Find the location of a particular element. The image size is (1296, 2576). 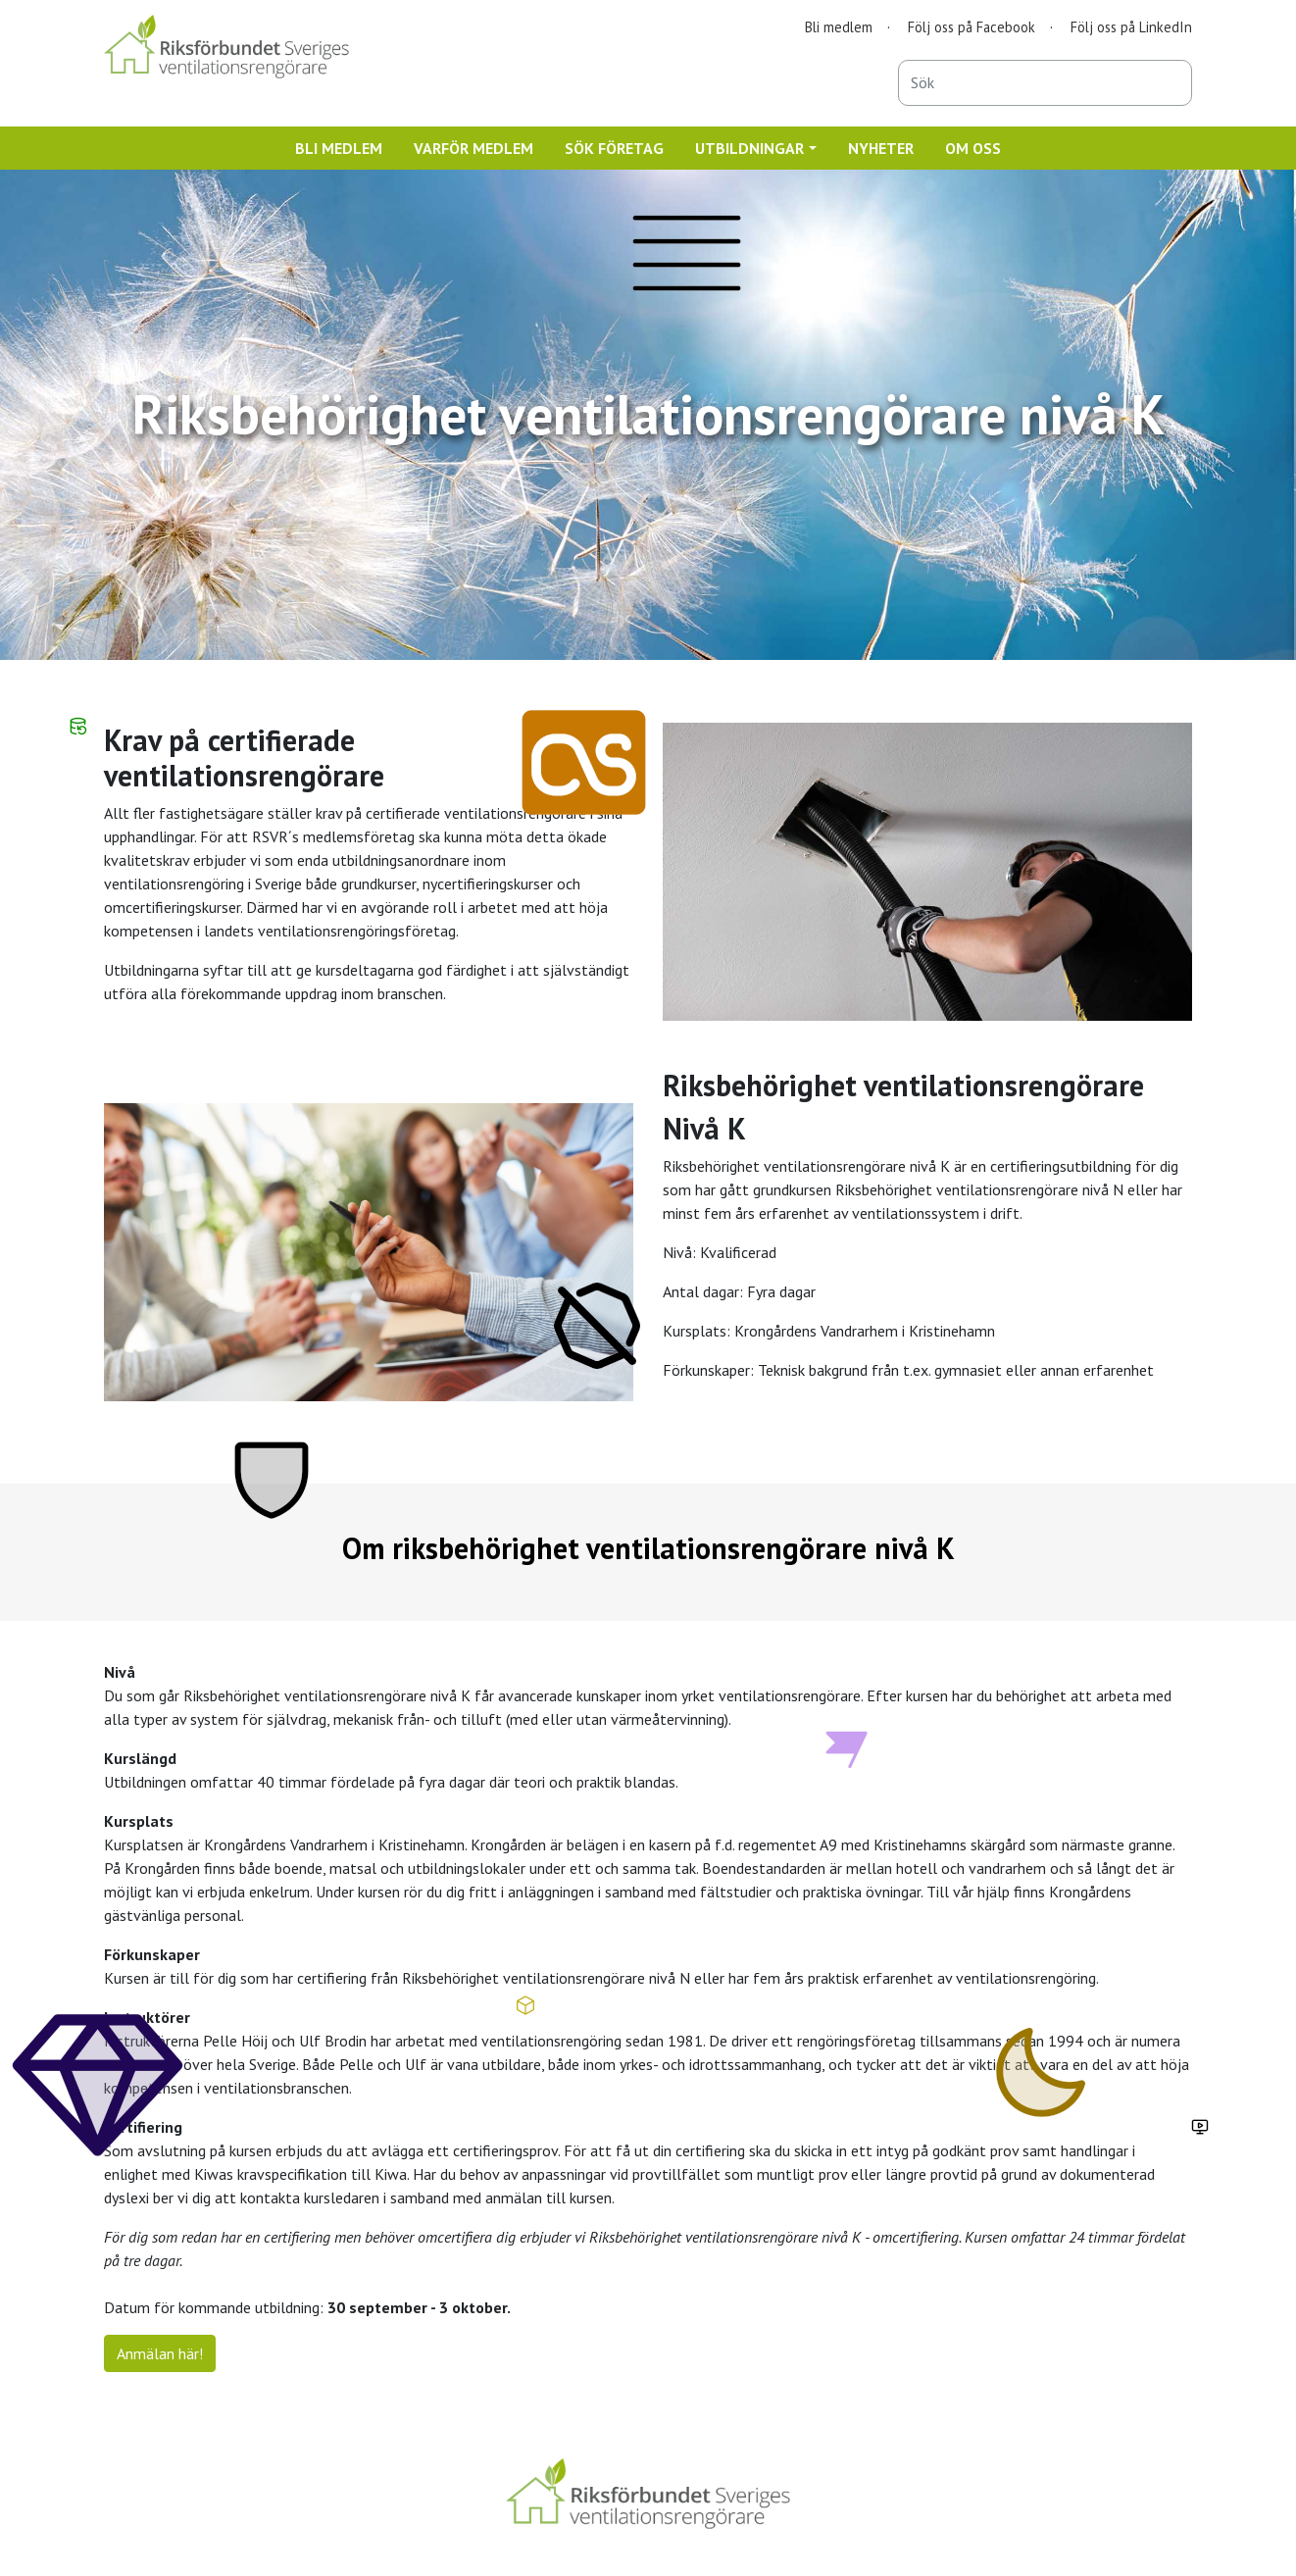

restore database from backup is located at coordinates (77, 726).